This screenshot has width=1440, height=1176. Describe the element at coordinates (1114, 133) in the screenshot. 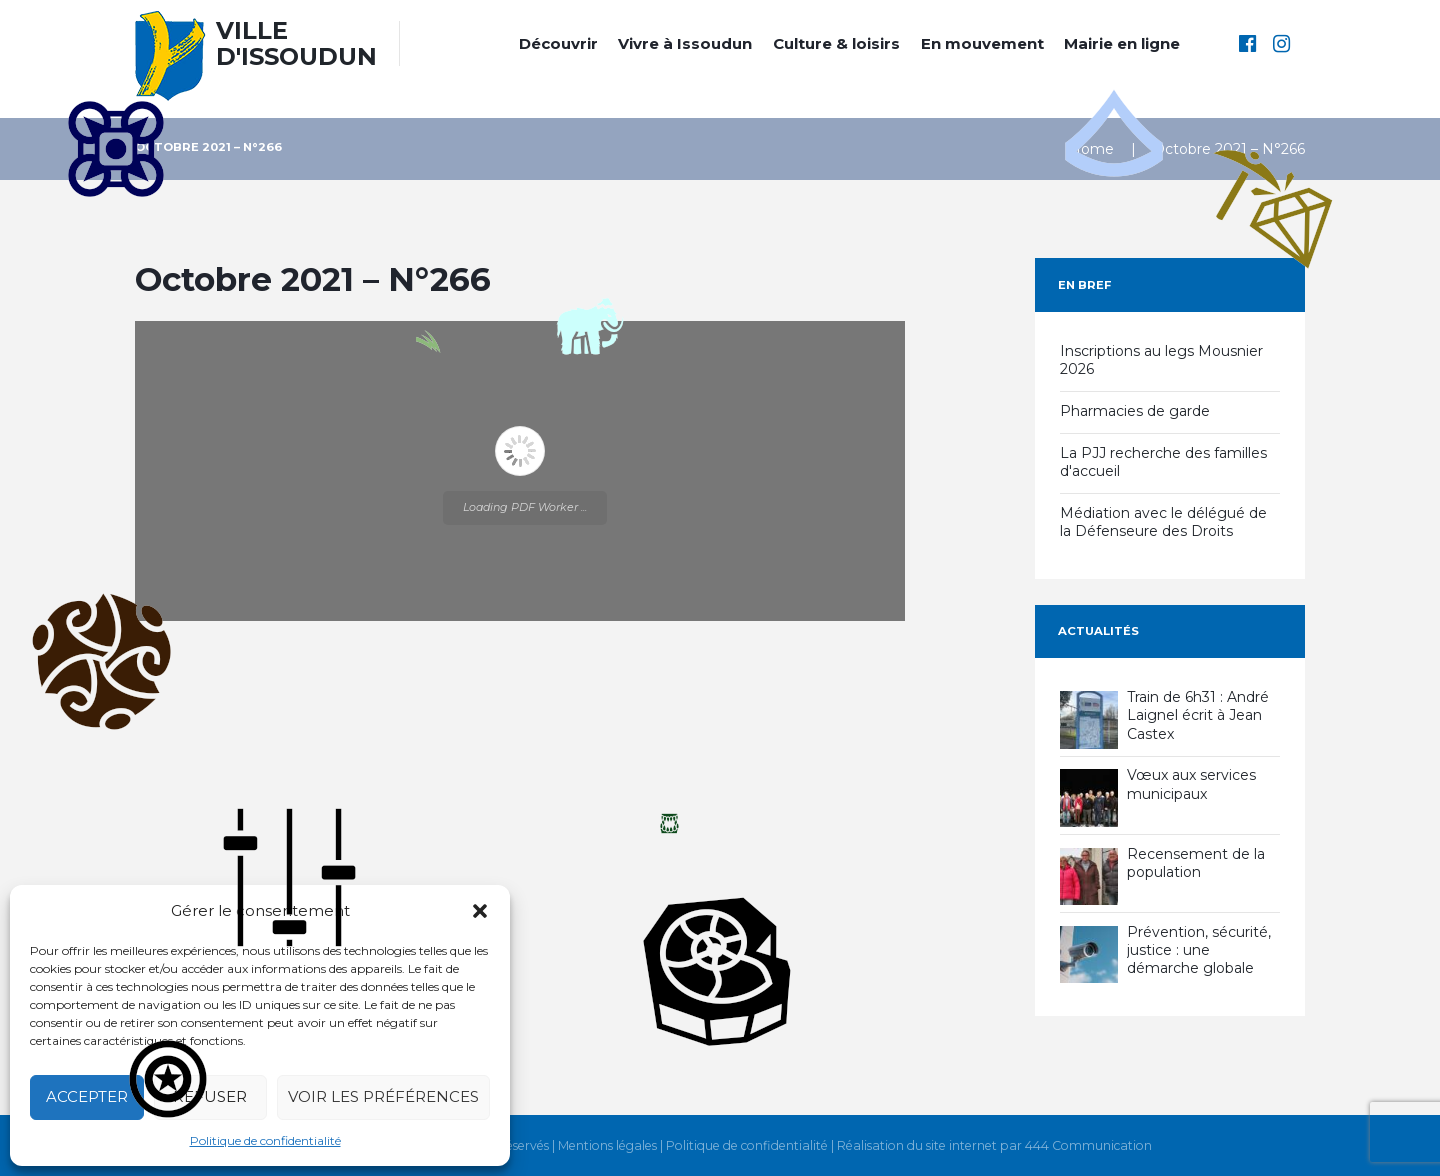

I see `indicates private first class military rank` at that location.